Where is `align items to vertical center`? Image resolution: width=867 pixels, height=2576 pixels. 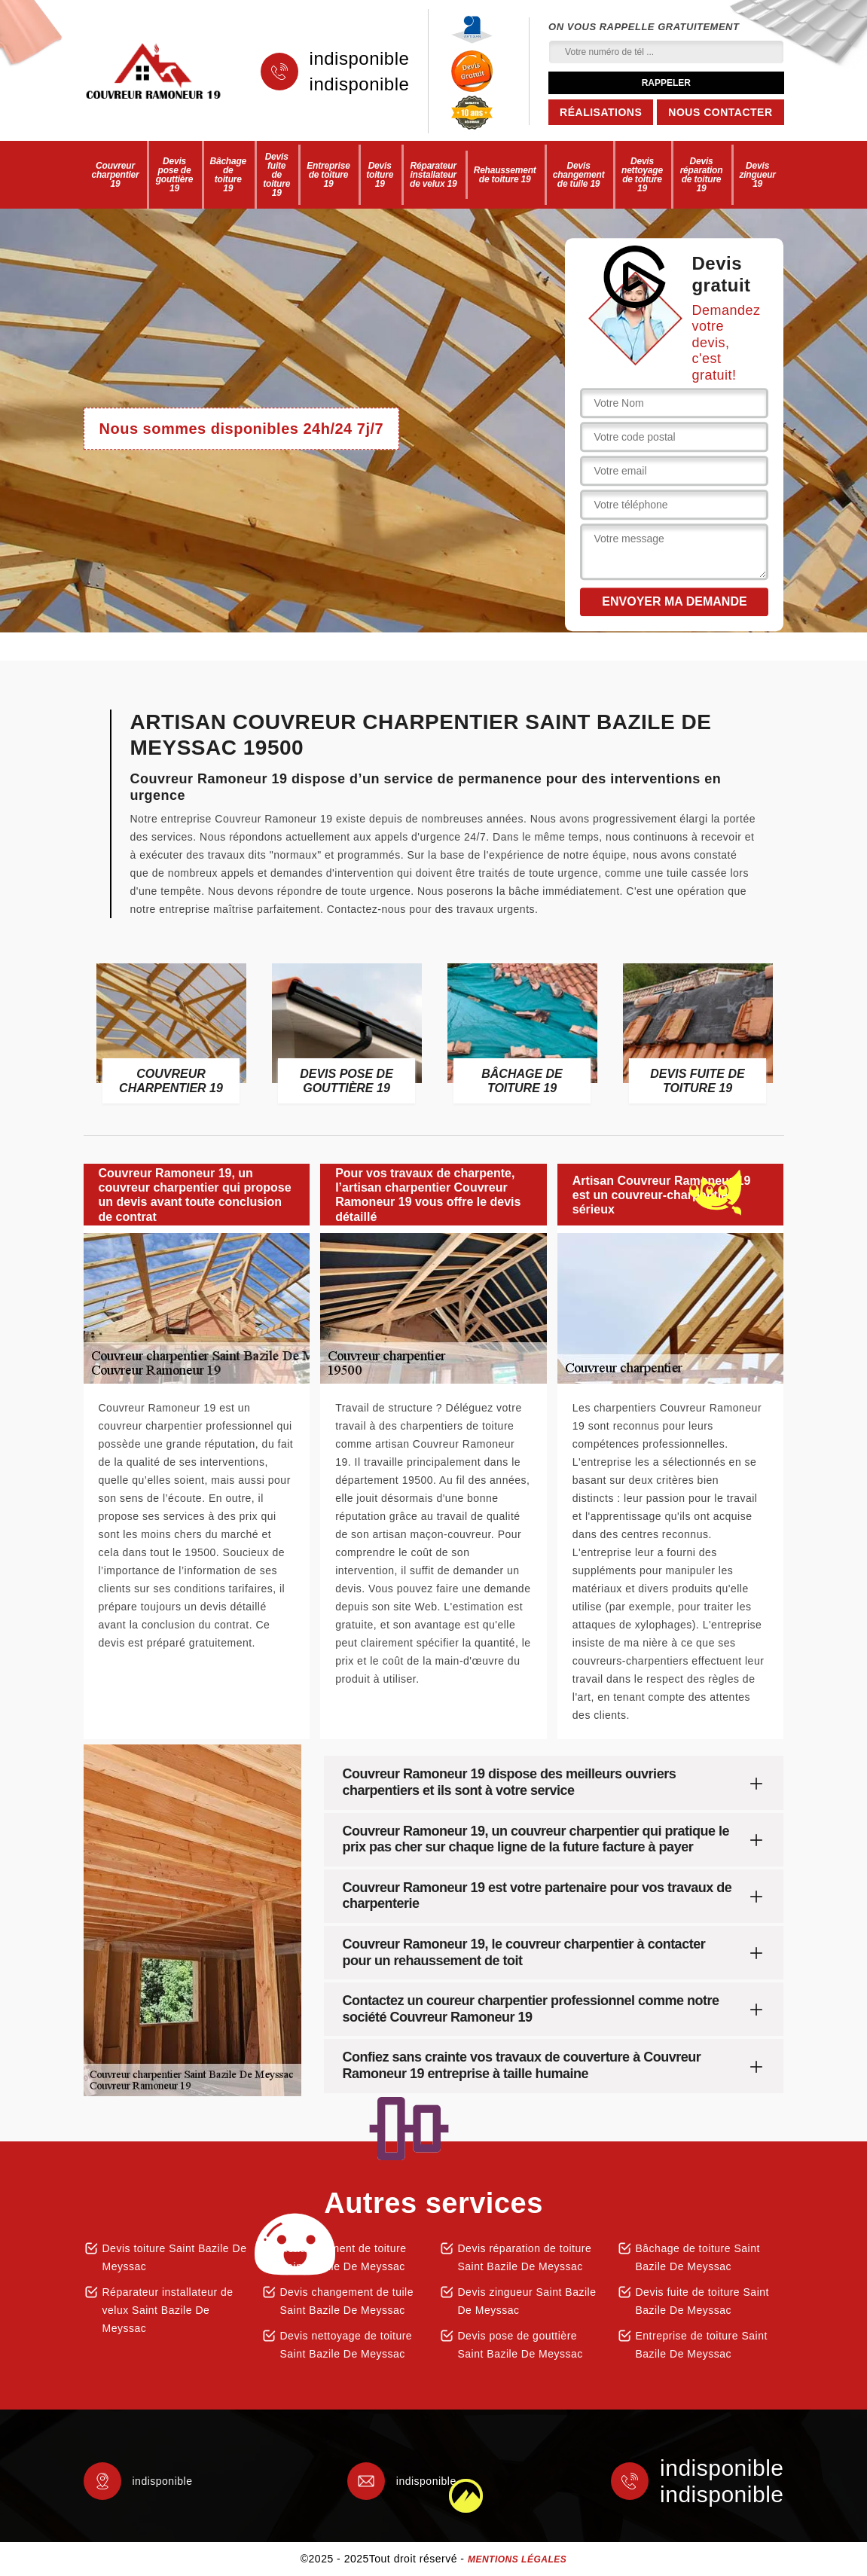 align items to vertical center is located at coordinates (409, 2129).